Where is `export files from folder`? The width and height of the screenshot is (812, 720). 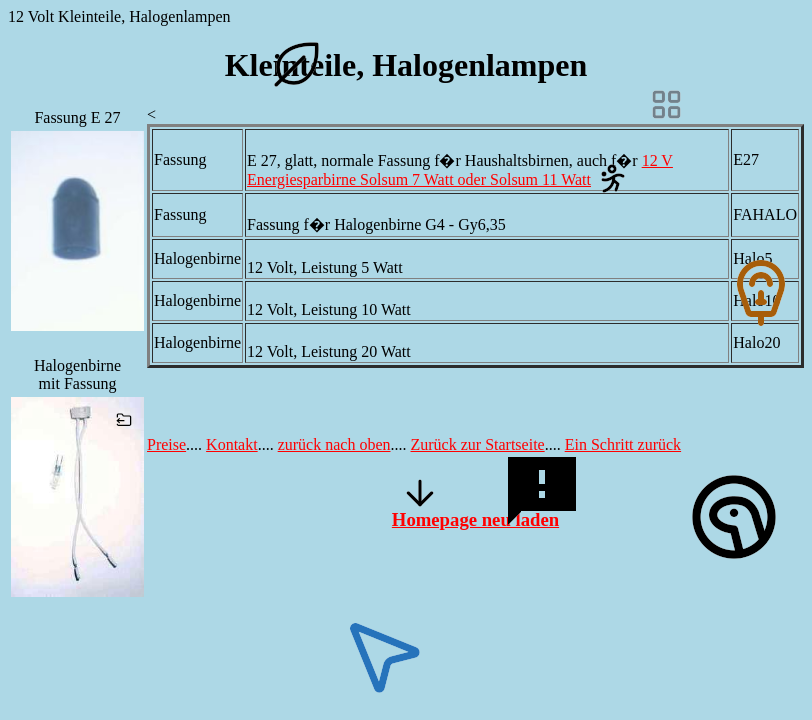 export files from folder is located at coordinates (124, 420).